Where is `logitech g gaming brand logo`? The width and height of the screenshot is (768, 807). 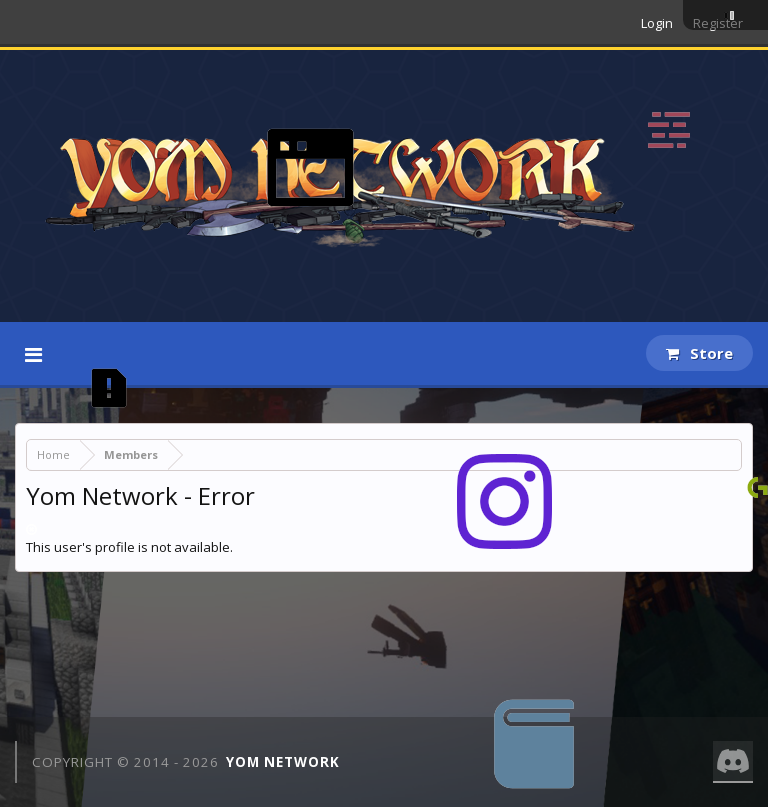
logitech g gaming brand logo is located at coordinates (757, 487).